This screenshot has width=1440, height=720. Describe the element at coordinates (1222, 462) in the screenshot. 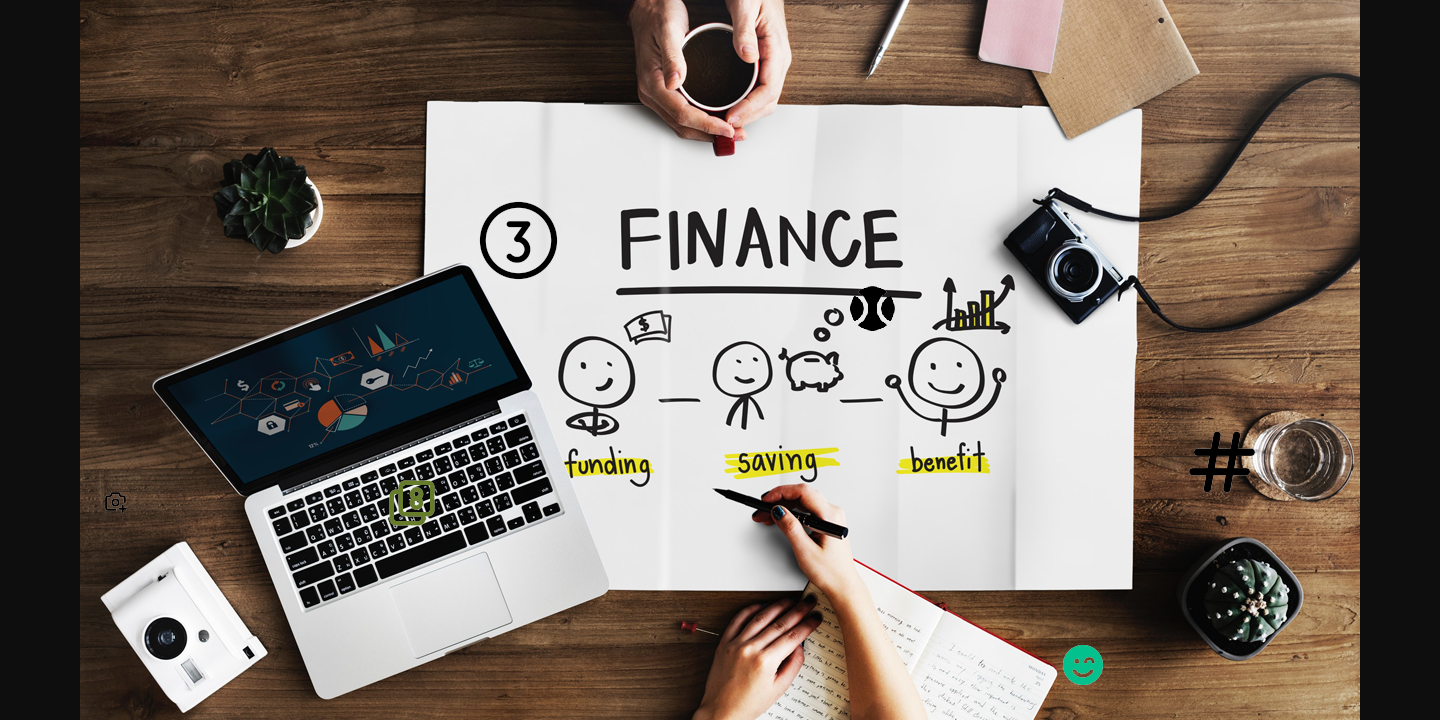

I see `view or add hashtags` at that location.